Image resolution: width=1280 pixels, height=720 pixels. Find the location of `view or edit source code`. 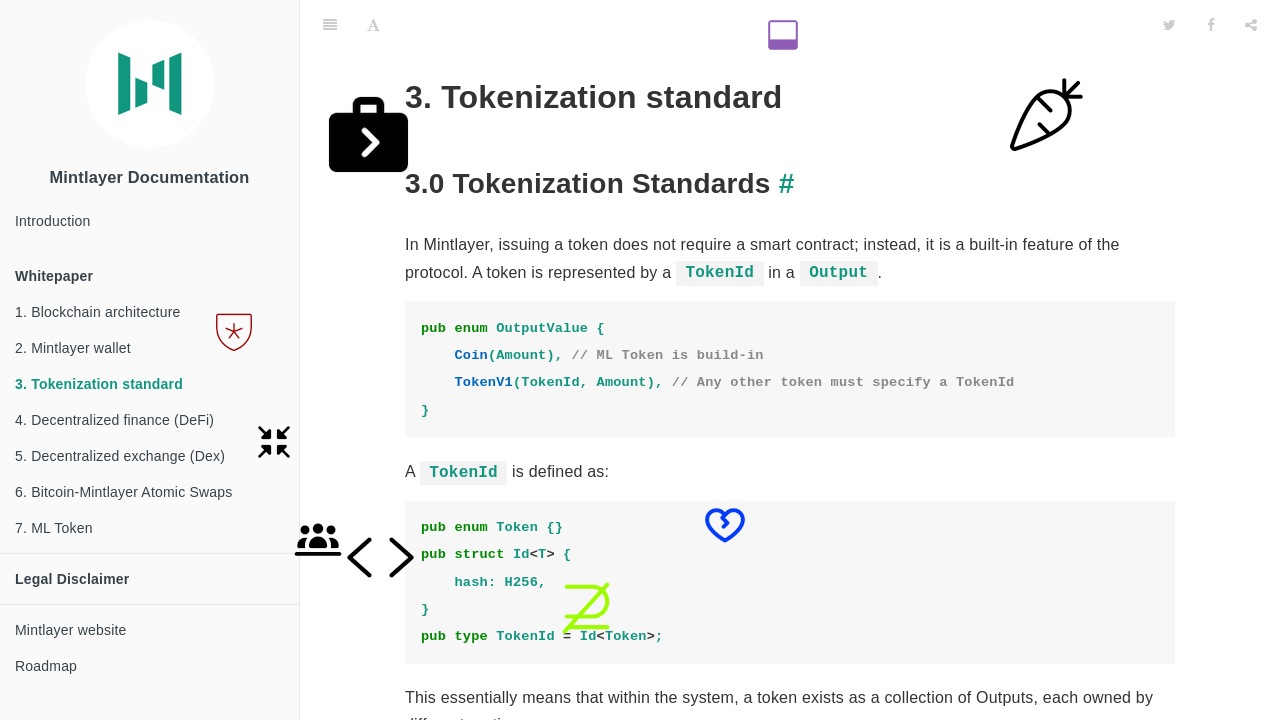

view or edit source code is located at coordinates (380, 557).